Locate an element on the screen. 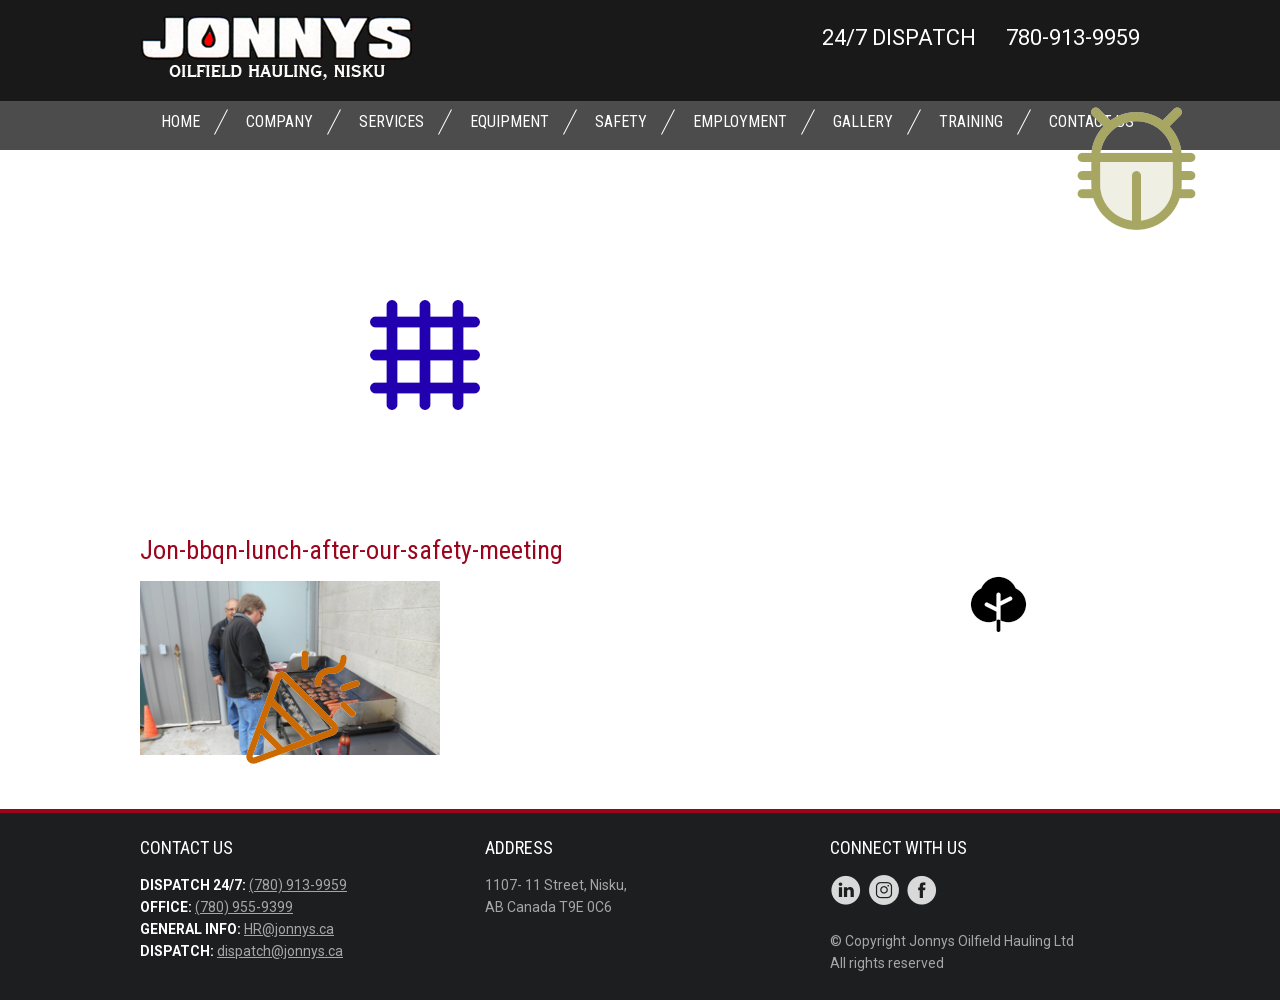 The width and height of the screenshot is (1280, 1000). celebrate a completed milestone or achievement is located at coordinates (296, 713).